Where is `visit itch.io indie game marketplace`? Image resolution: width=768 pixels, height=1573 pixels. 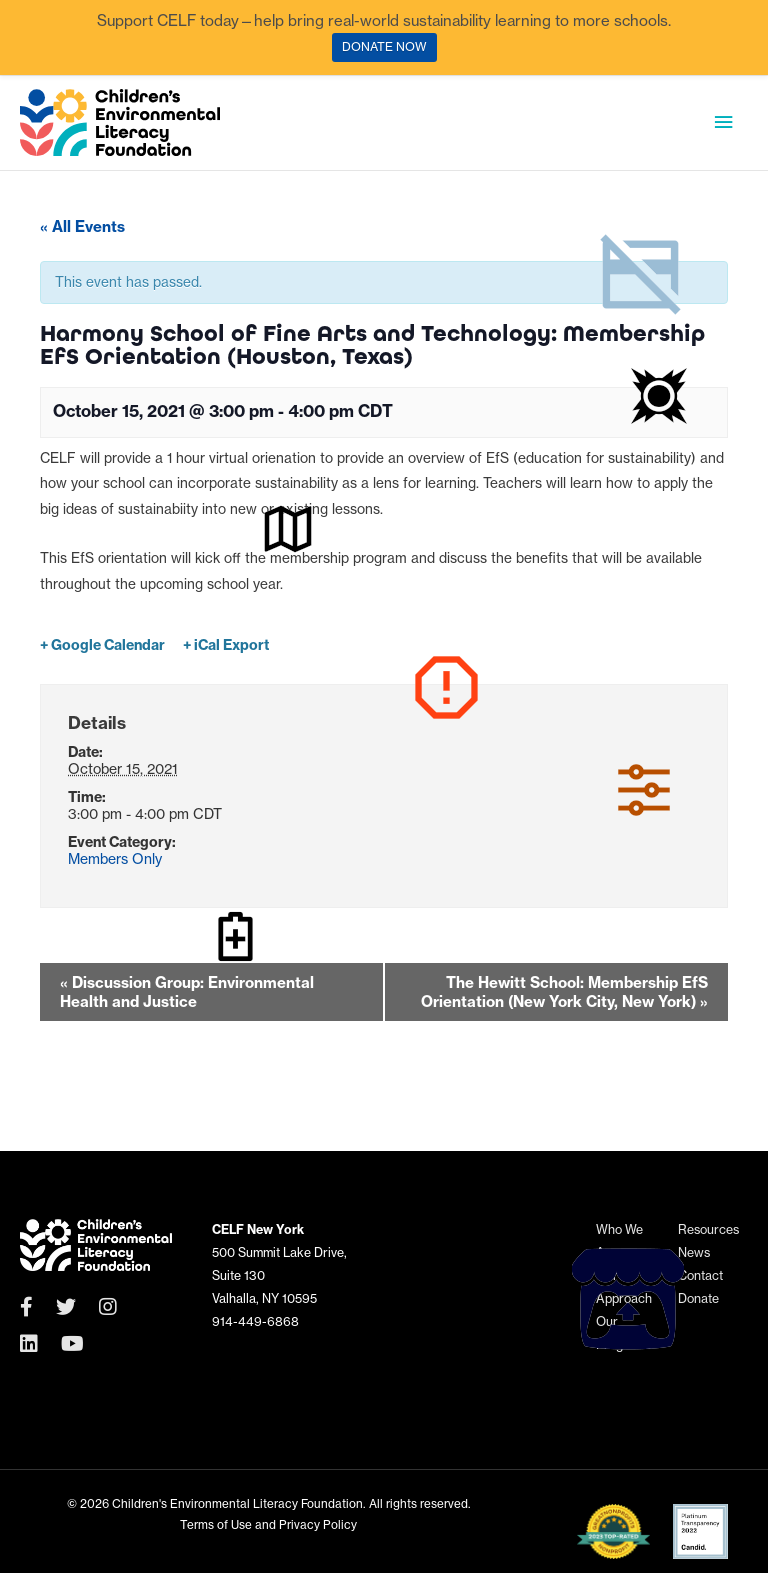
visit itch.io indie game marketplace is located at coordinates (628, 1299).